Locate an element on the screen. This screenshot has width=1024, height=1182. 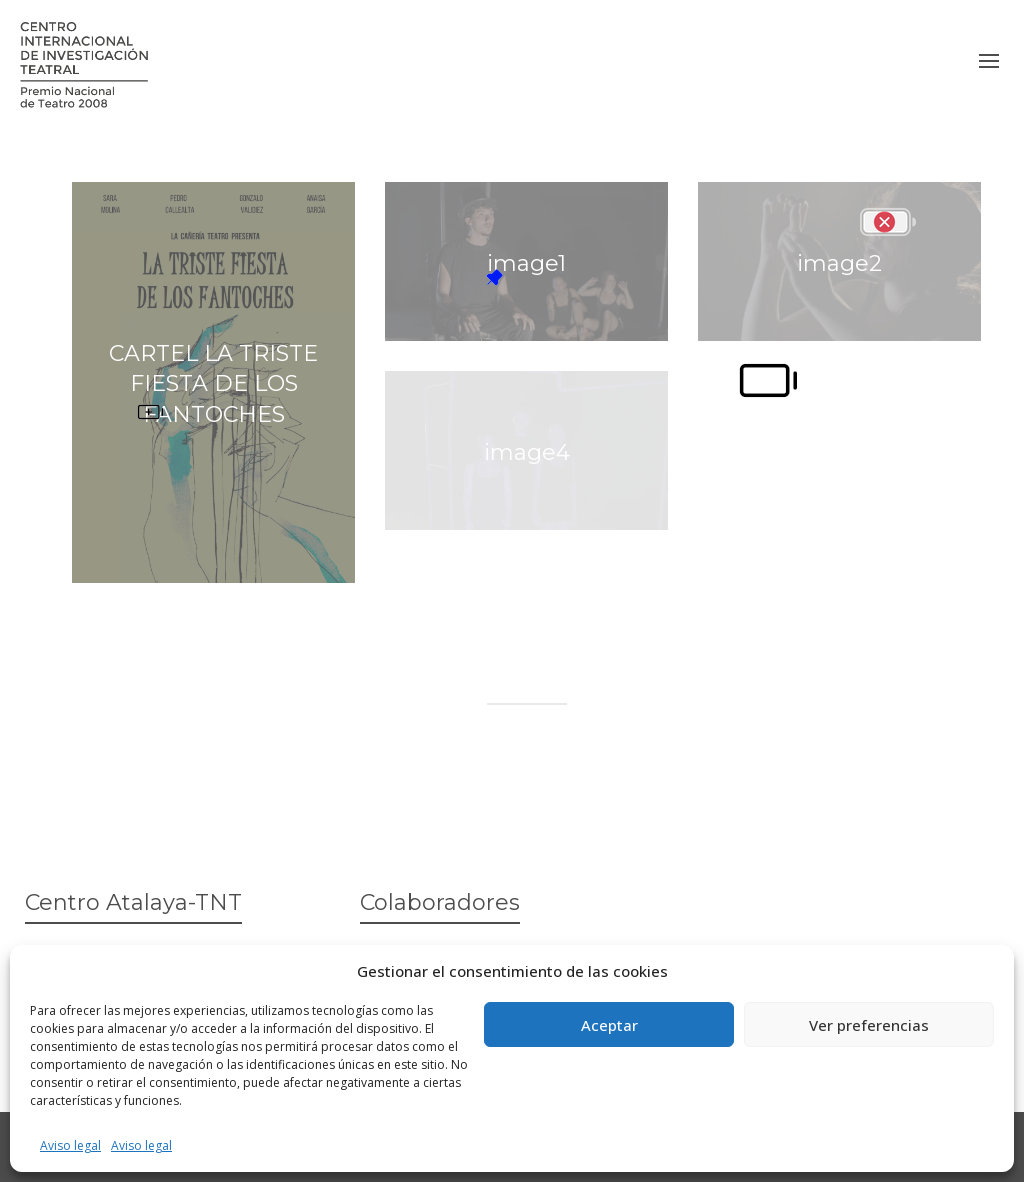
pin an item to keep it visible is located at coordinates (494, 278).